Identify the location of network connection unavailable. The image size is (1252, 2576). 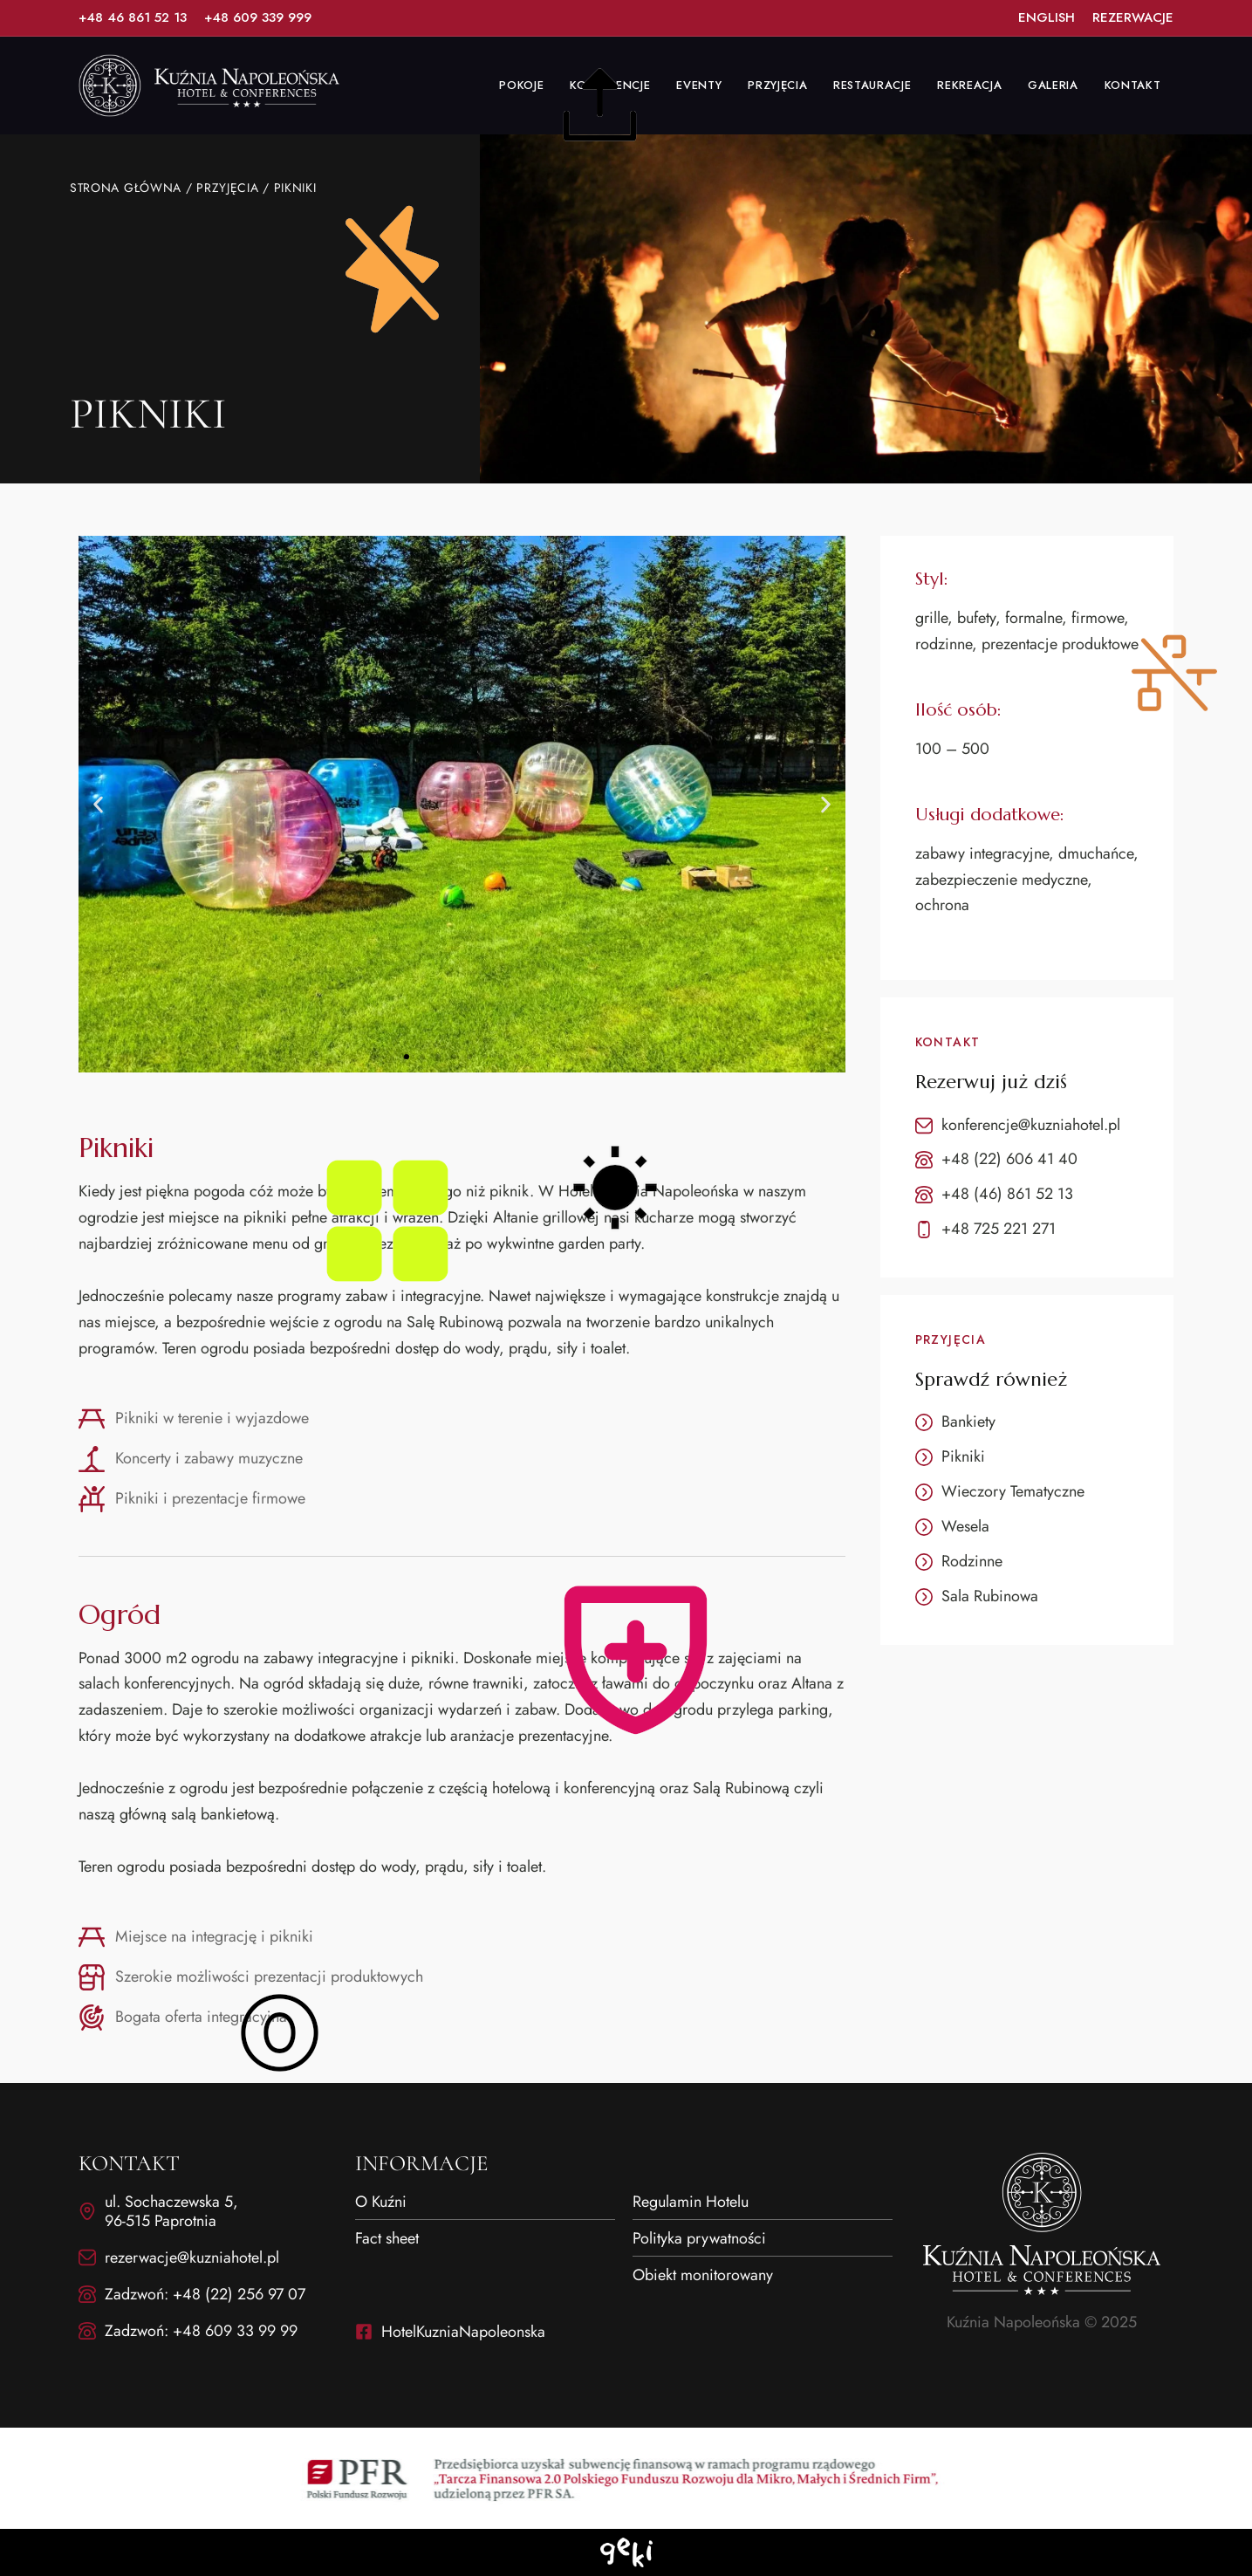
(1174, 675).